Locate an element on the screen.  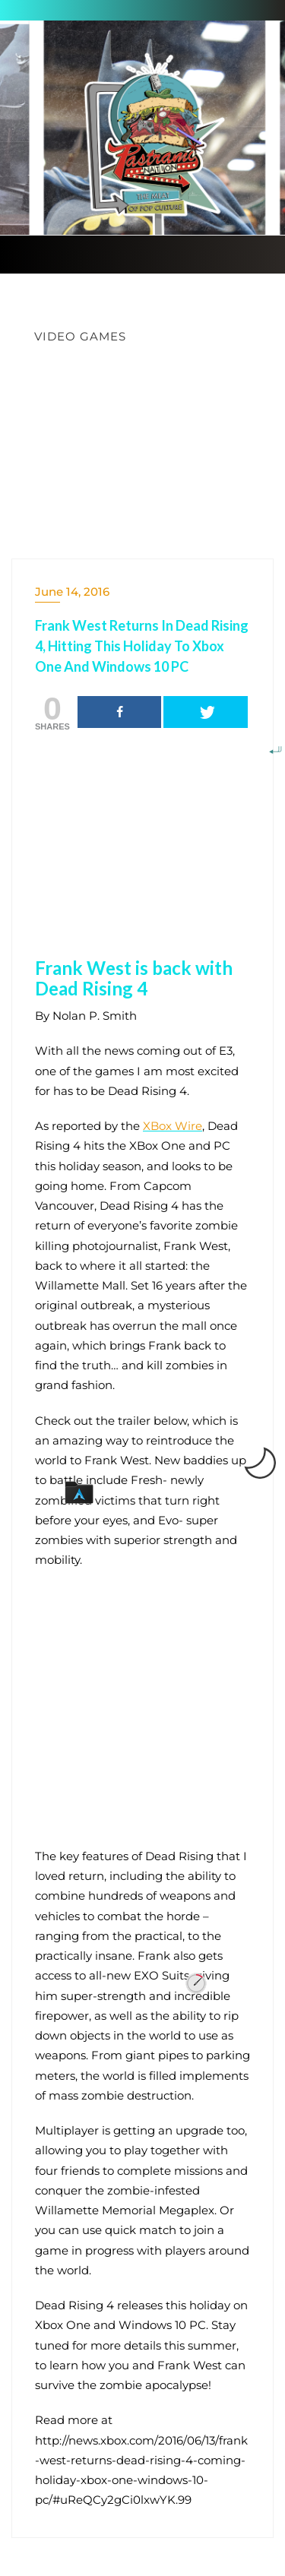
reply all to an email message is located at coordinates (275, 750).